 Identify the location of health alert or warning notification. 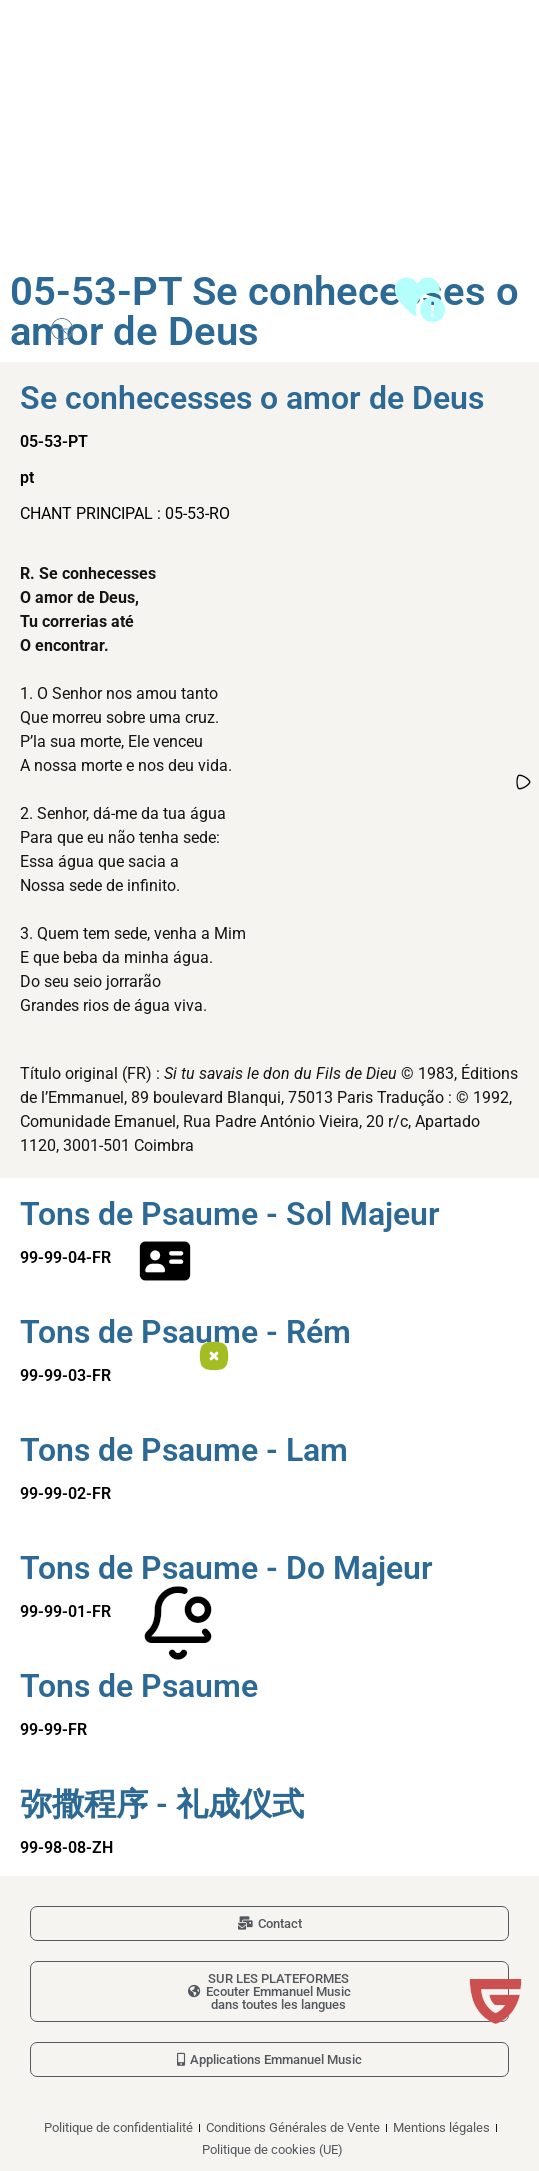
(420, 297).